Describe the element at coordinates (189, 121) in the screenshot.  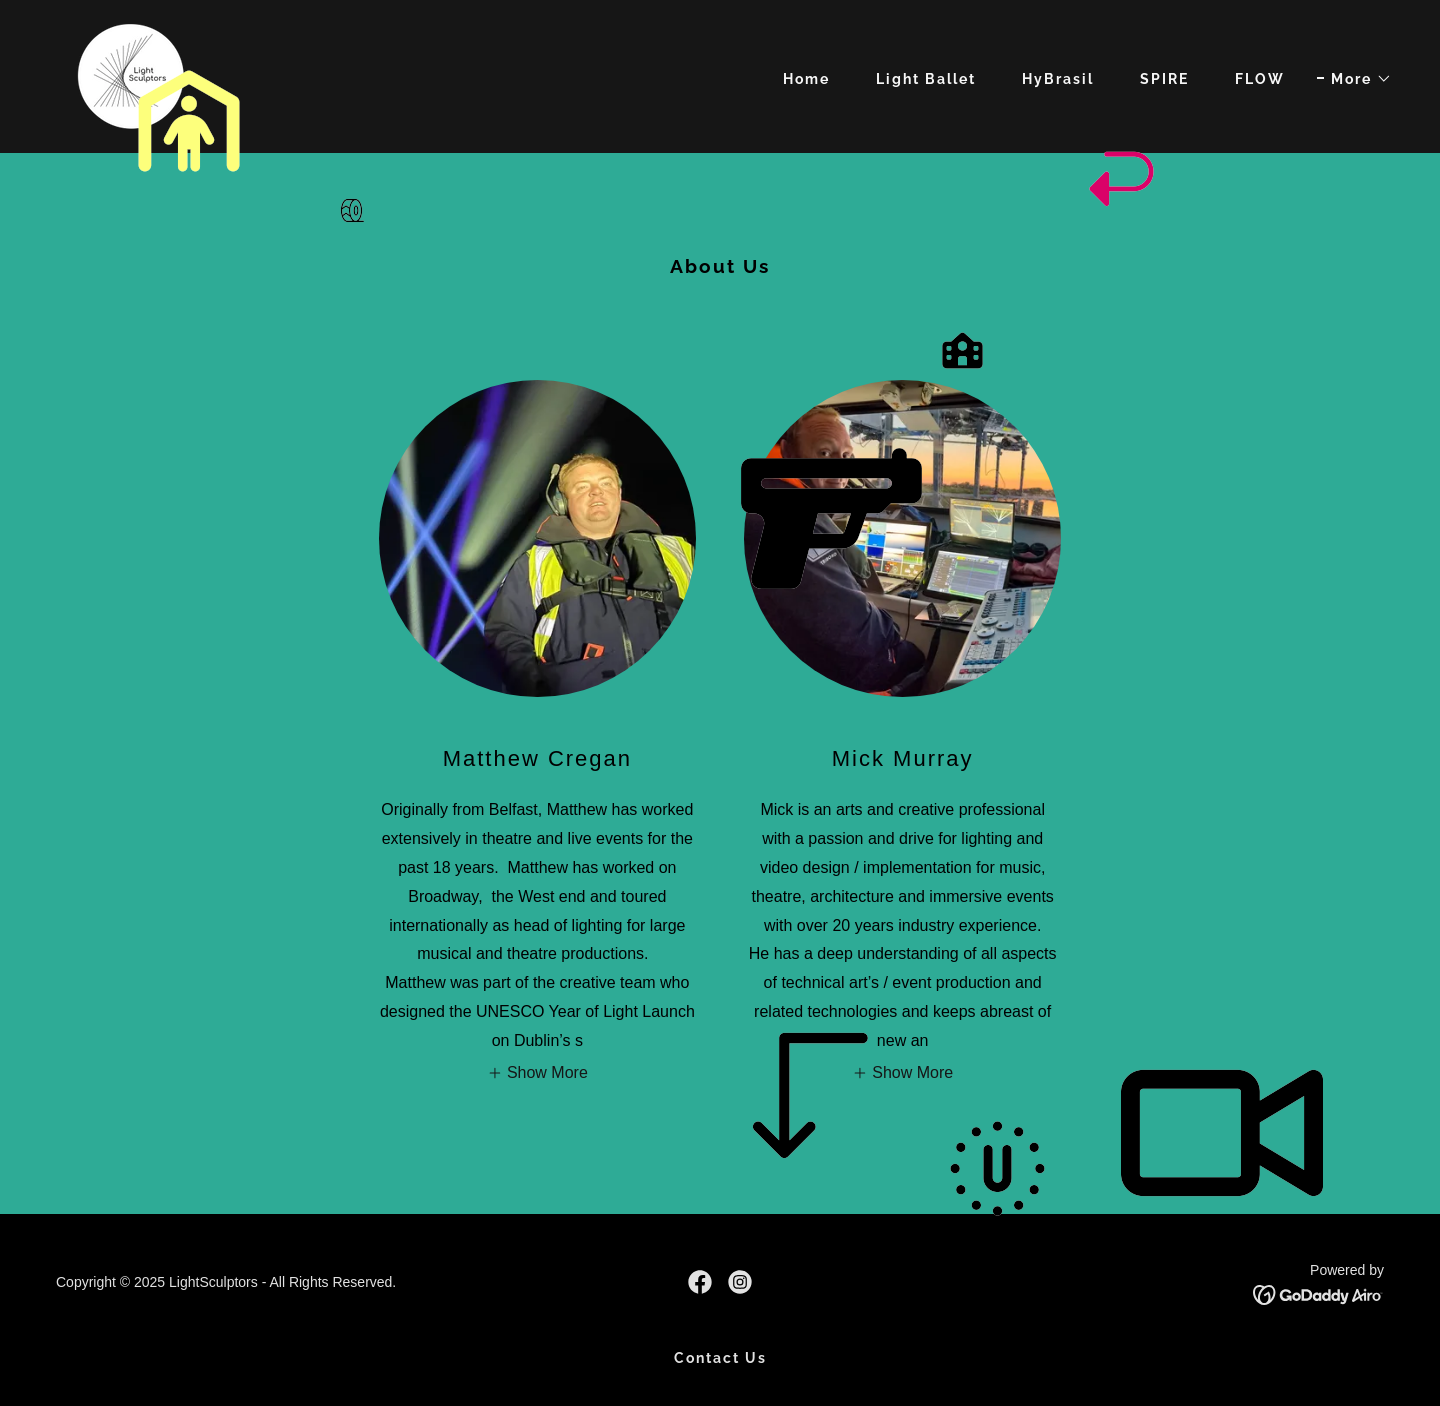
I see `find shelter or emergency housing` at that location.